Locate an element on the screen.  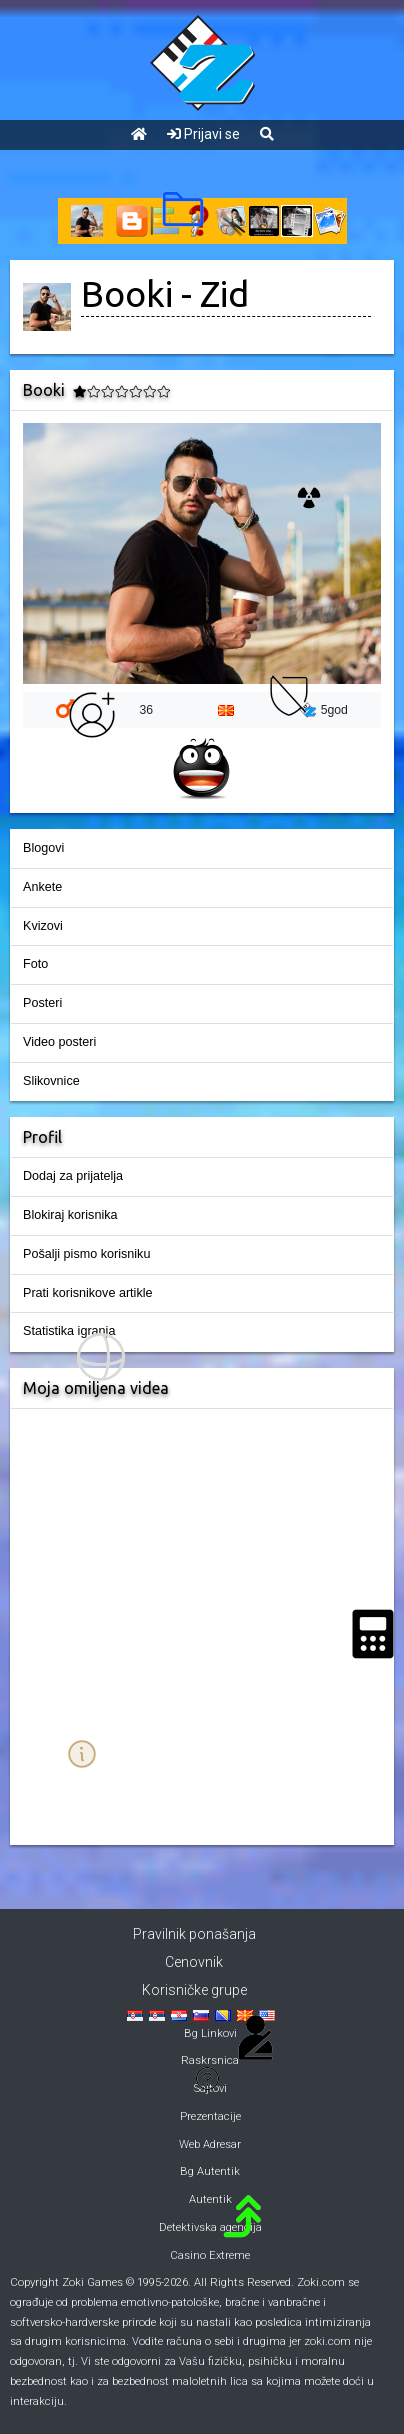
indicates seatbelt status or safety reminder is located at coordinates (255, 2037).